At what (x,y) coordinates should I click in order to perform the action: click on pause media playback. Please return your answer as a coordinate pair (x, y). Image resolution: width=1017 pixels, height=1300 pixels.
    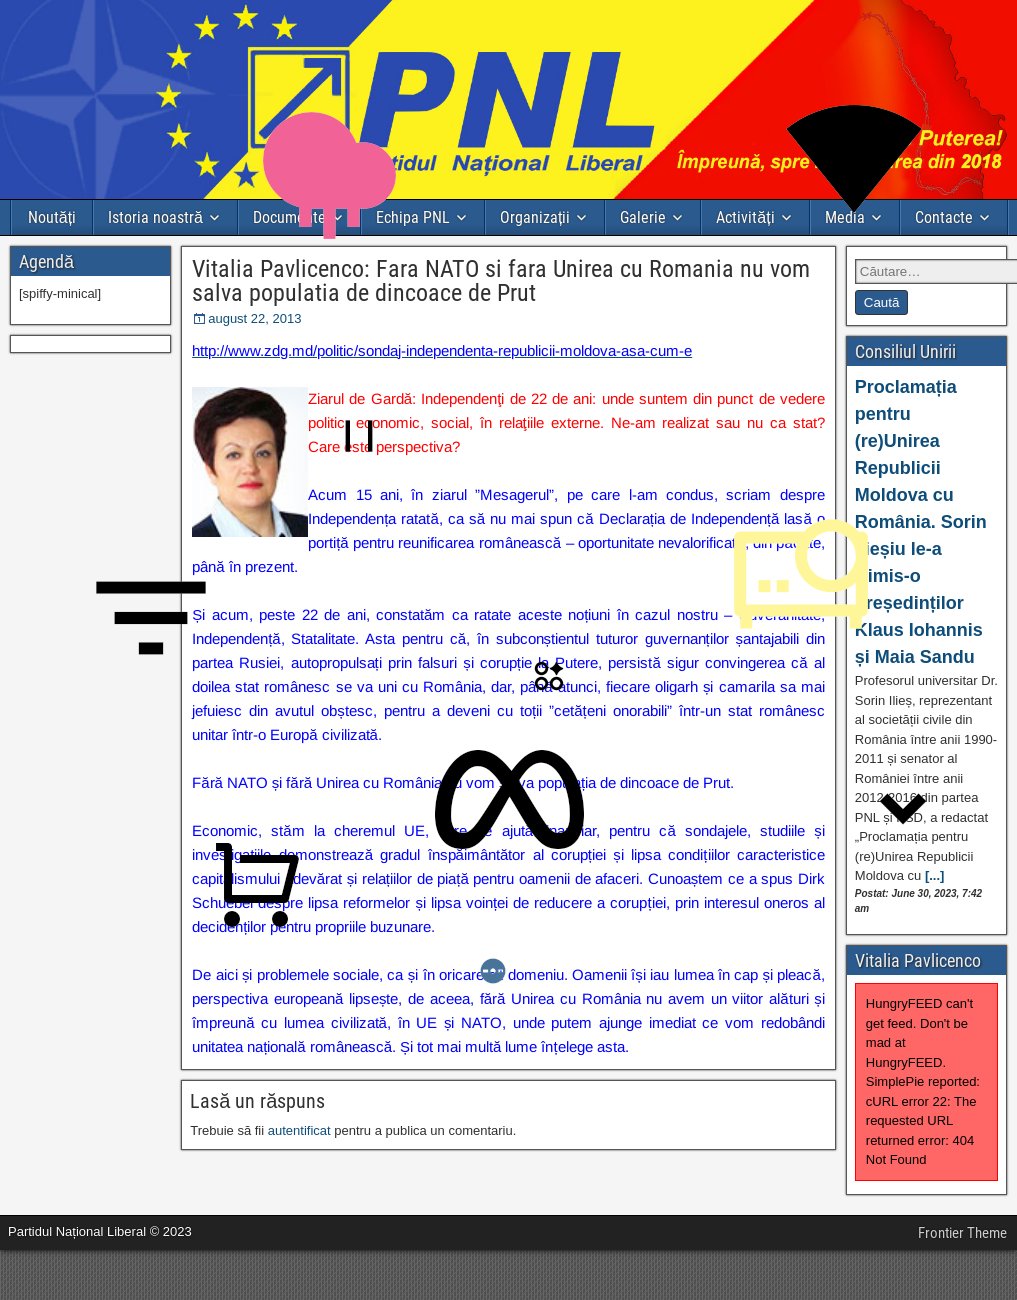
    Looking at the image, I should click on (359, 436).